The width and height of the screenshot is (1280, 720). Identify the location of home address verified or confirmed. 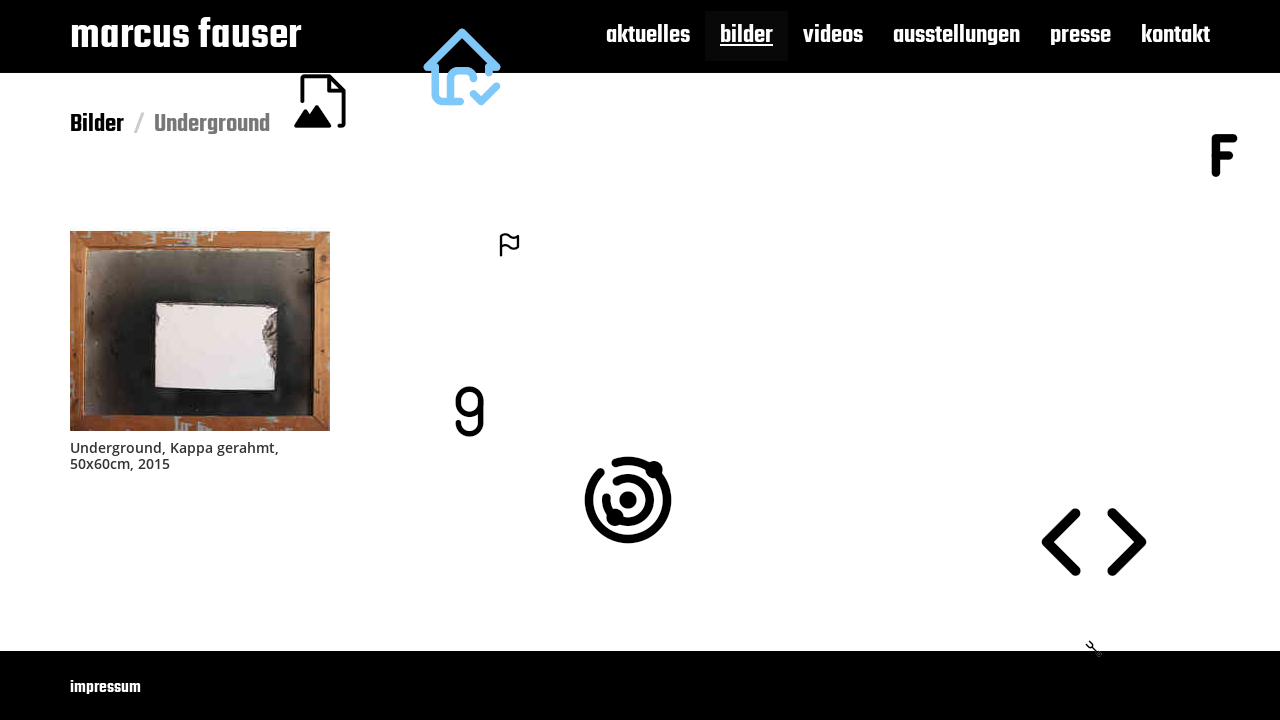
(462, 67).